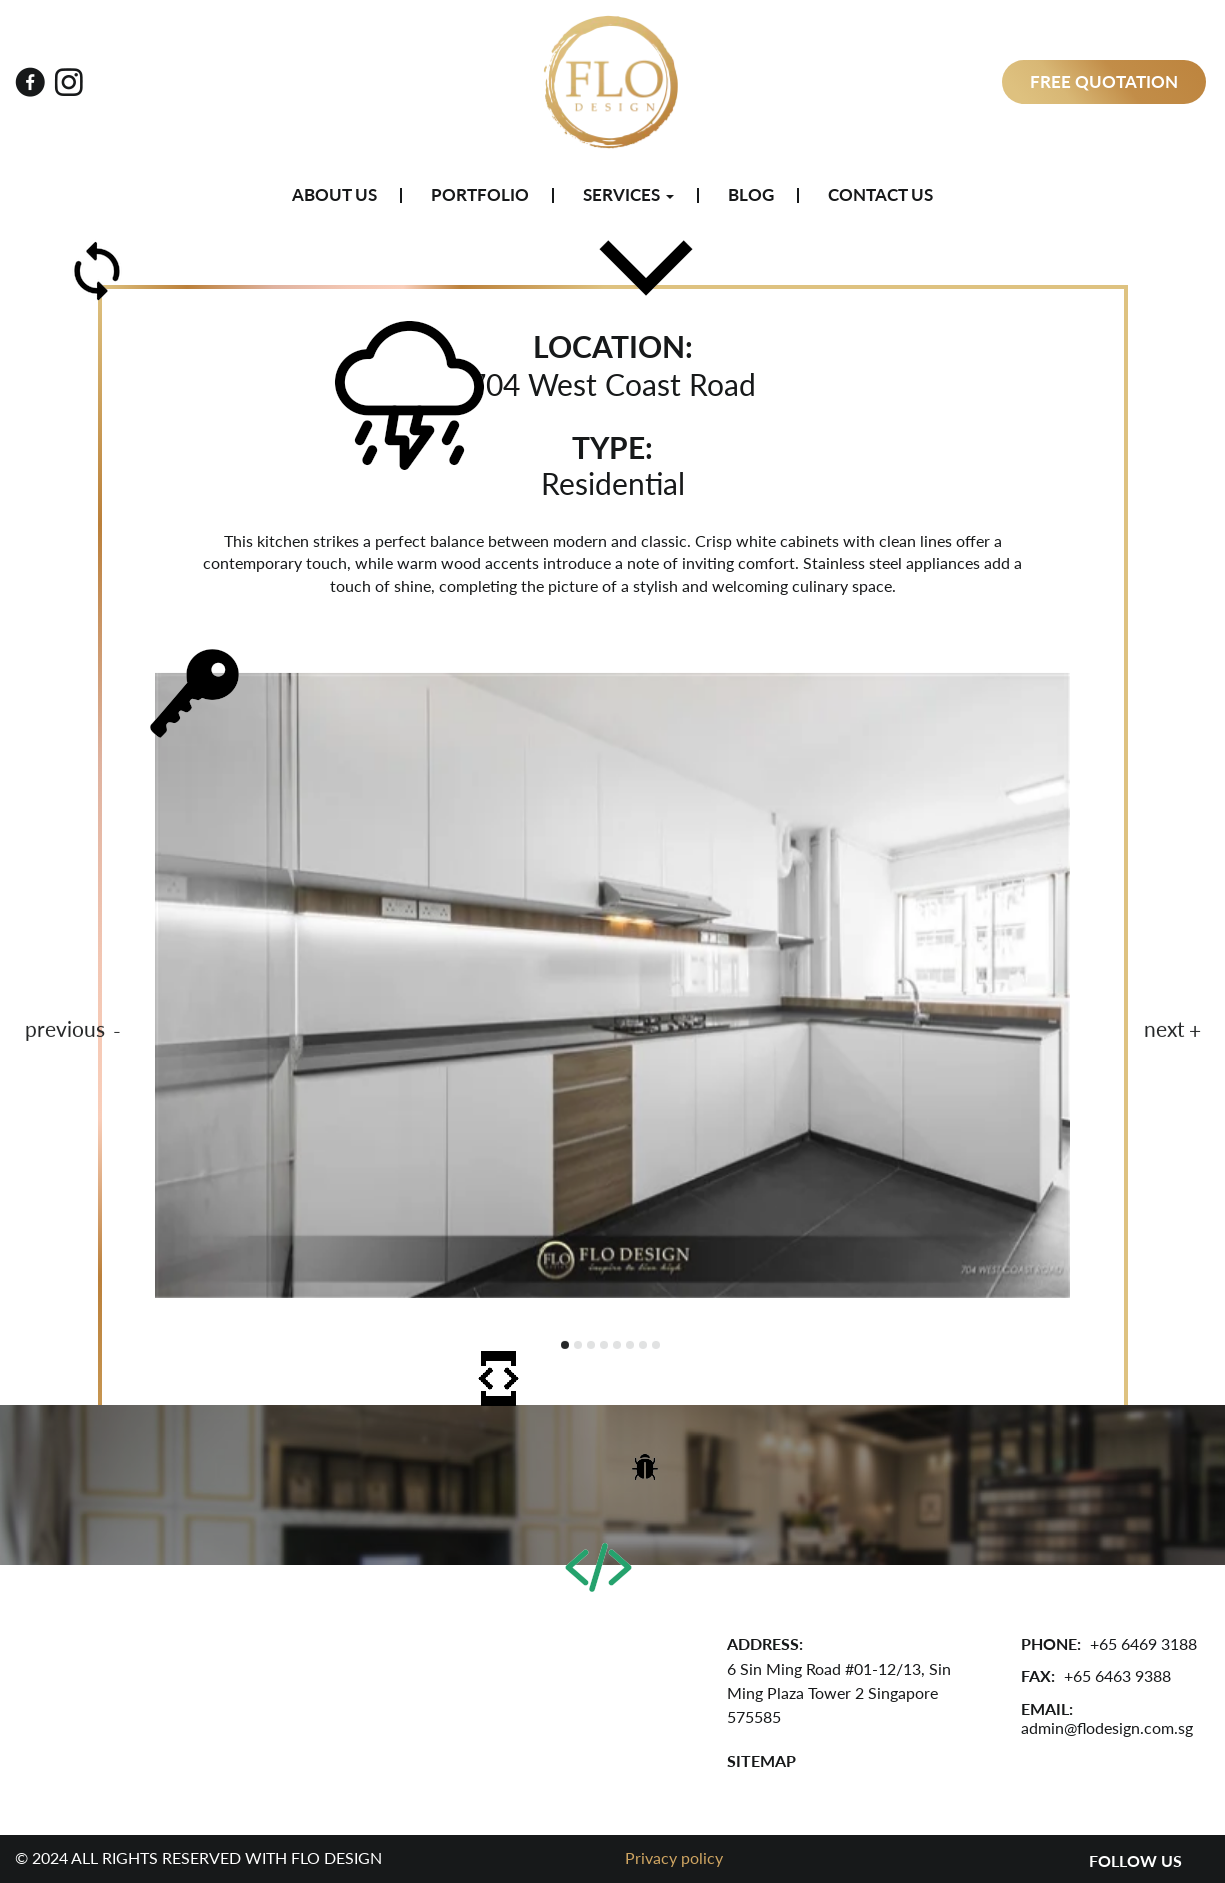  I want to click on sync data across devices, so click(97, 271).